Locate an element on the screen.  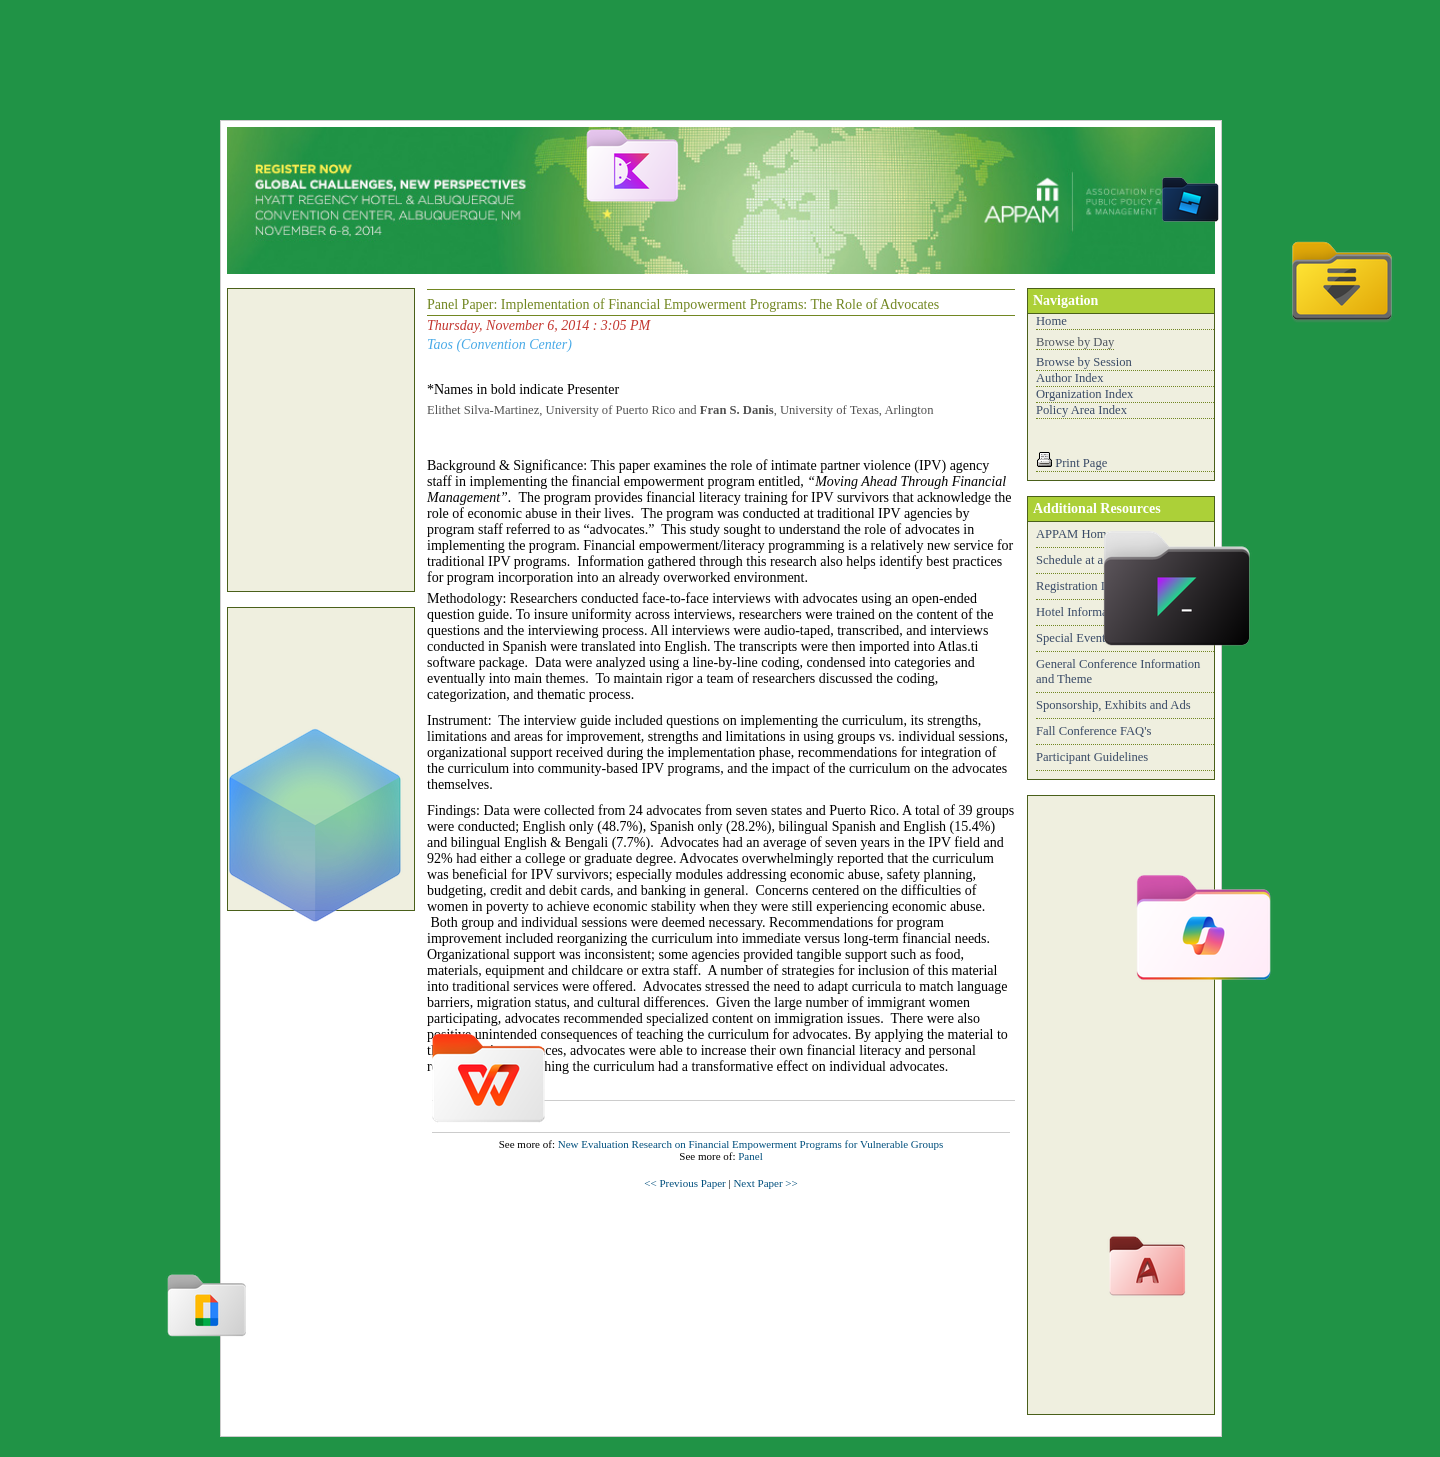
open WPS Office documents folder is located at coordinates (488, 1081).